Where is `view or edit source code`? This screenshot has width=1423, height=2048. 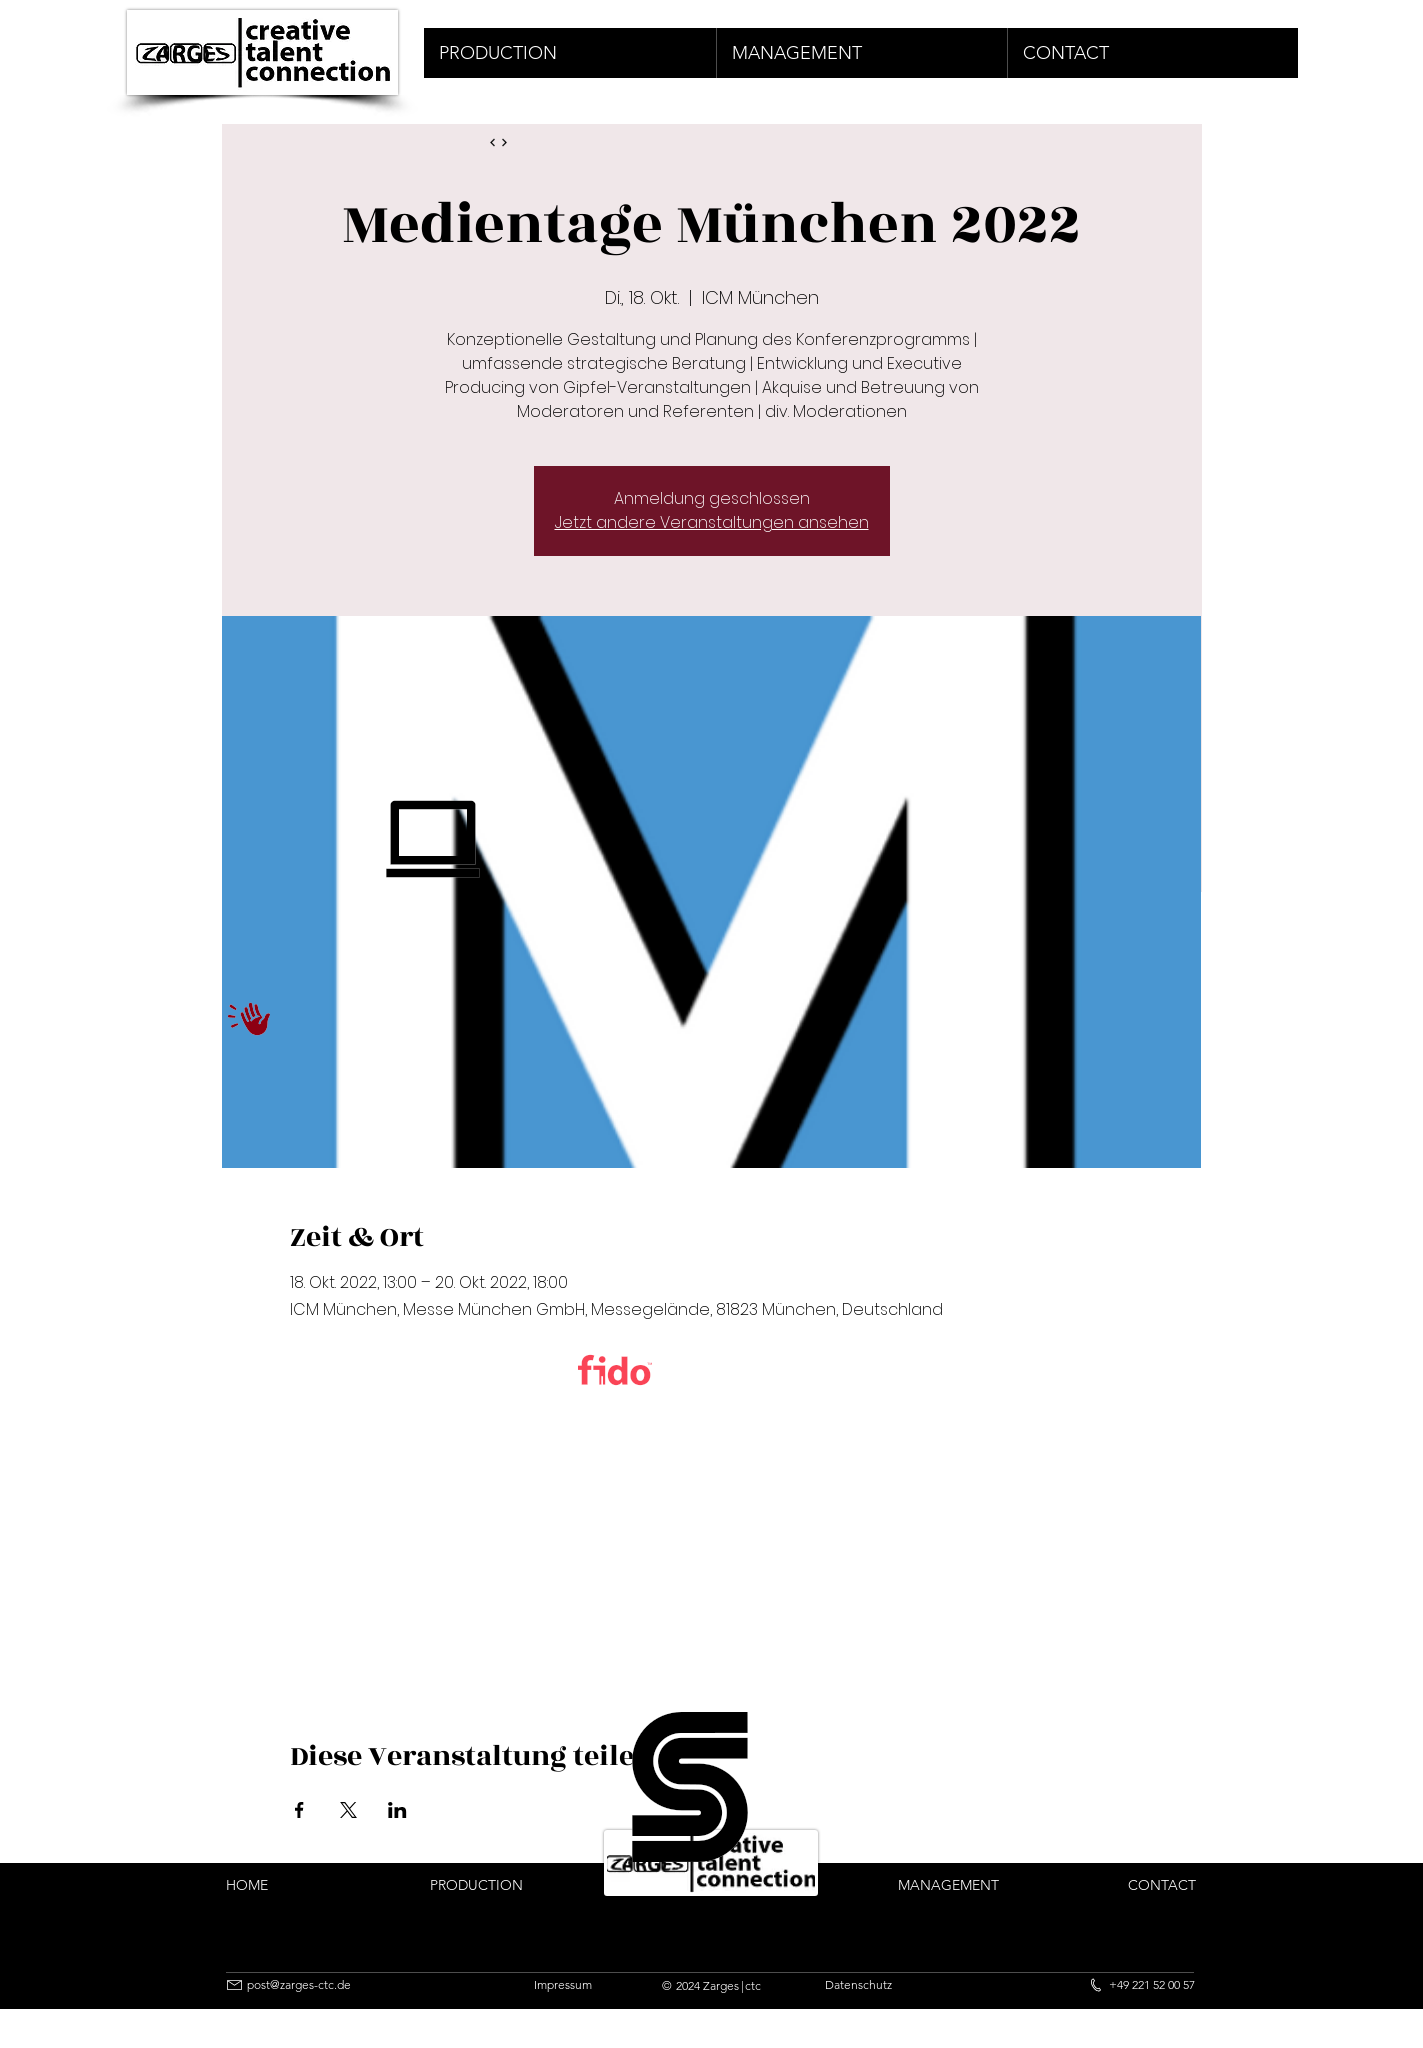
view or edit source code is located at coordinates (498, 142).